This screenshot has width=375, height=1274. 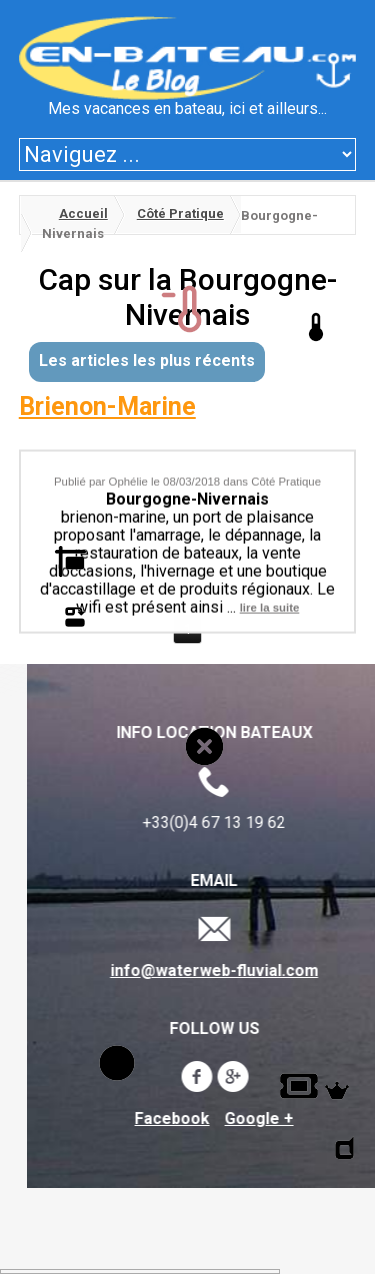 What do you see at coordinates (337, 1091) in the screenshot?
I see `web awesome brand logo` at bounding box center [337, 1091].